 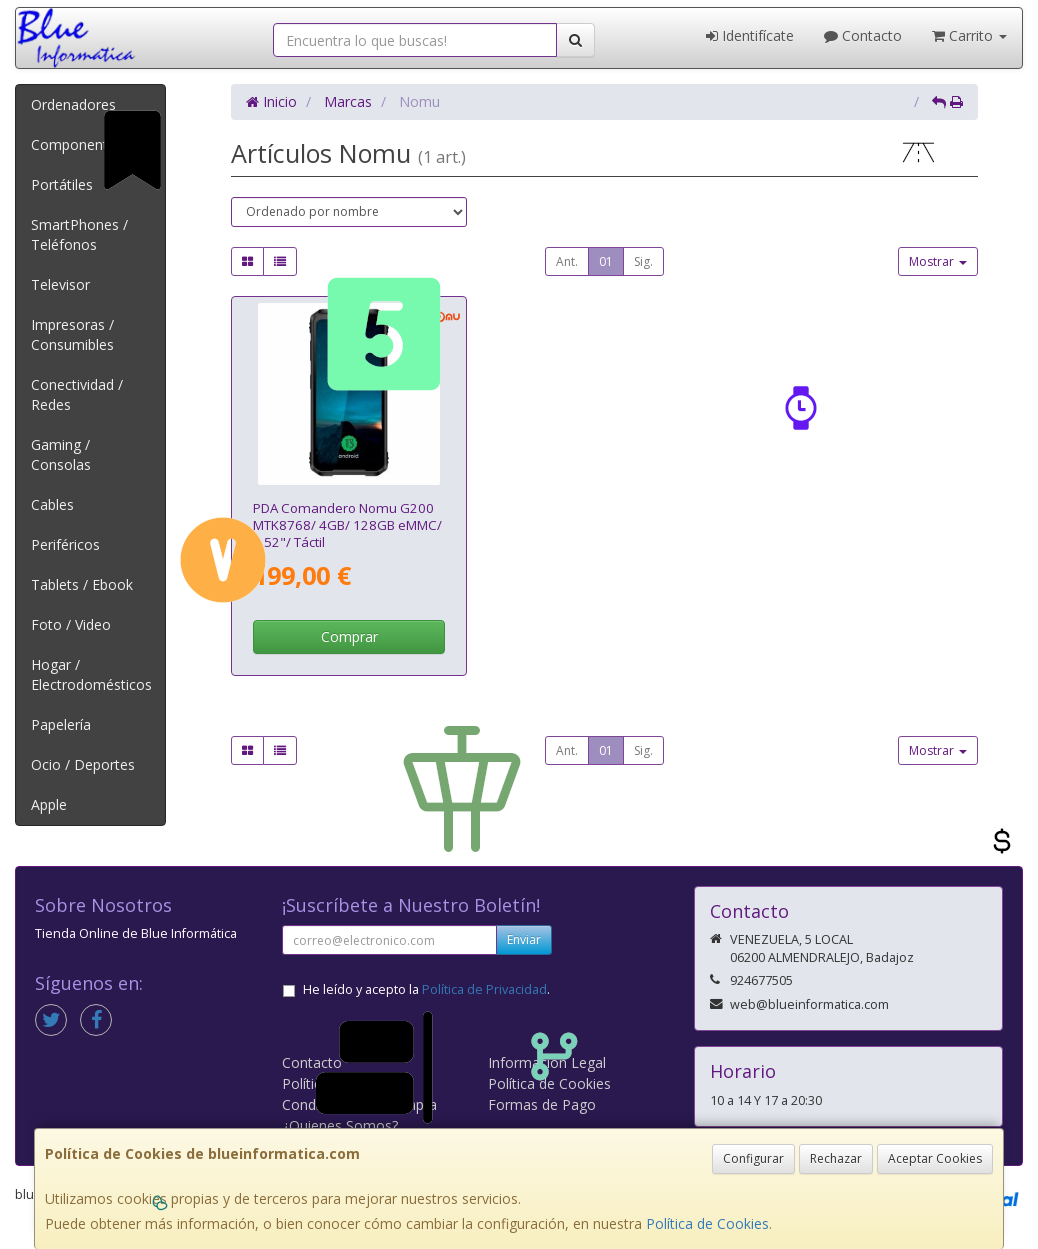 What do you see at coordinates (223, 560) in the screenshot?
I see `indicates a verified status or badge` at bounding box center [223, 560].